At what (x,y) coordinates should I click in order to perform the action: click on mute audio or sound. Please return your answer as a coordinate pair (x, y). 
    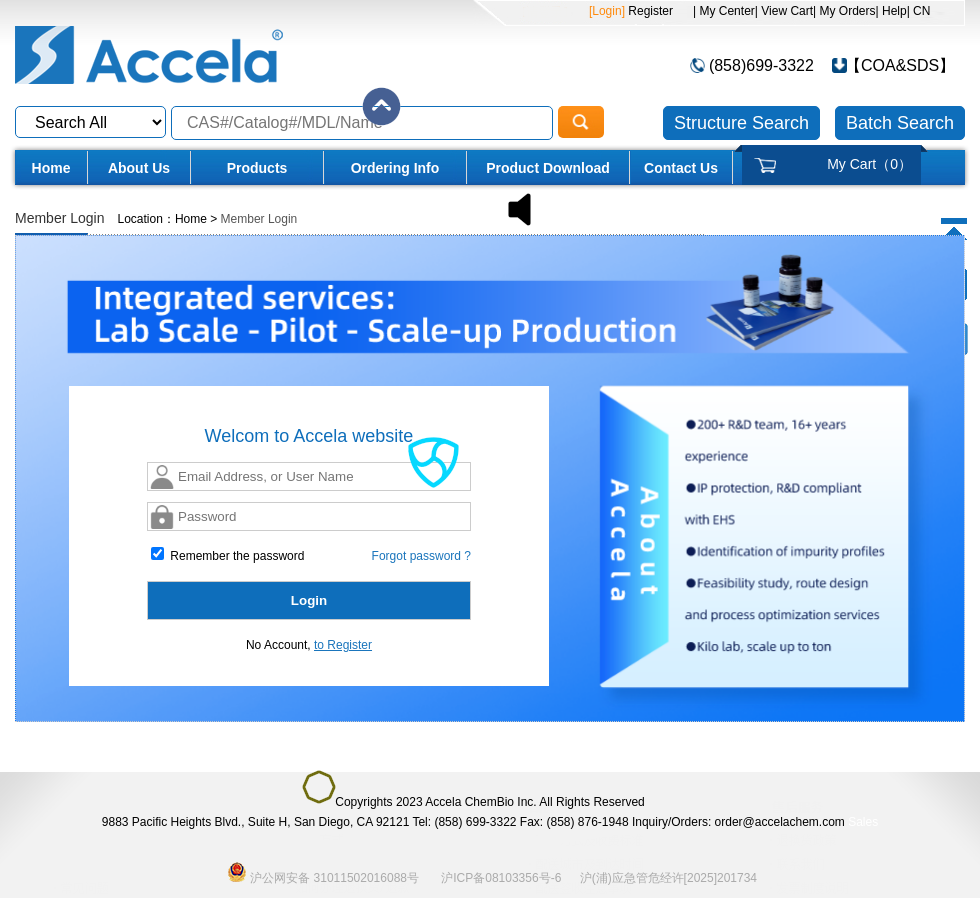
    Looking at the image, I should click on (519, 209).